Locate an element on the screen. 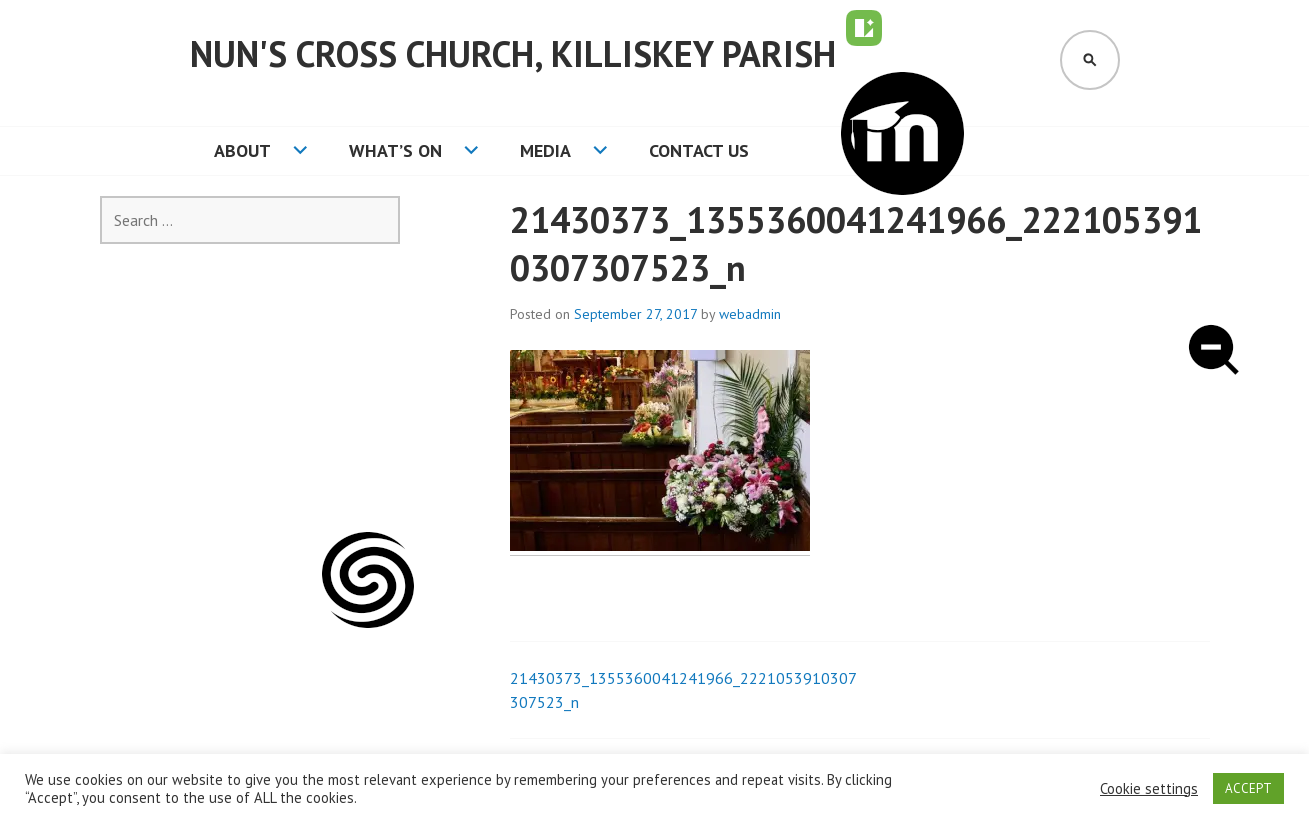  open Moodle learning management system is located at coordinates (902, 133).